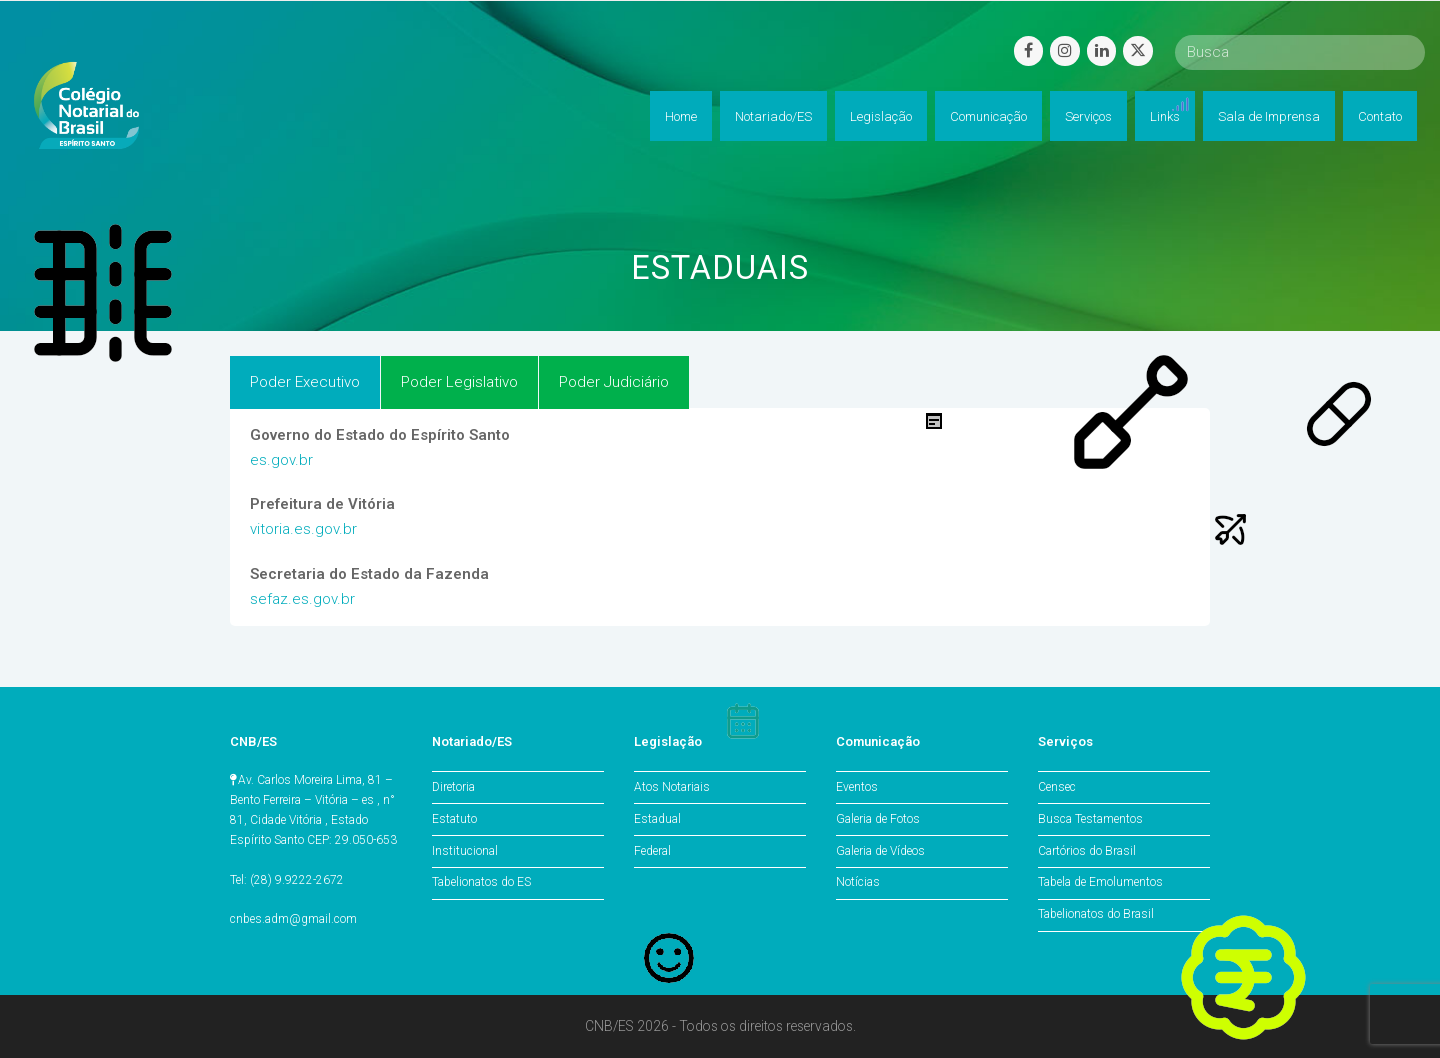 Image resolution: width=1440 pixels, height=1058 pixels. I want to click on view calendar with scheduled events, so click(743, 721).